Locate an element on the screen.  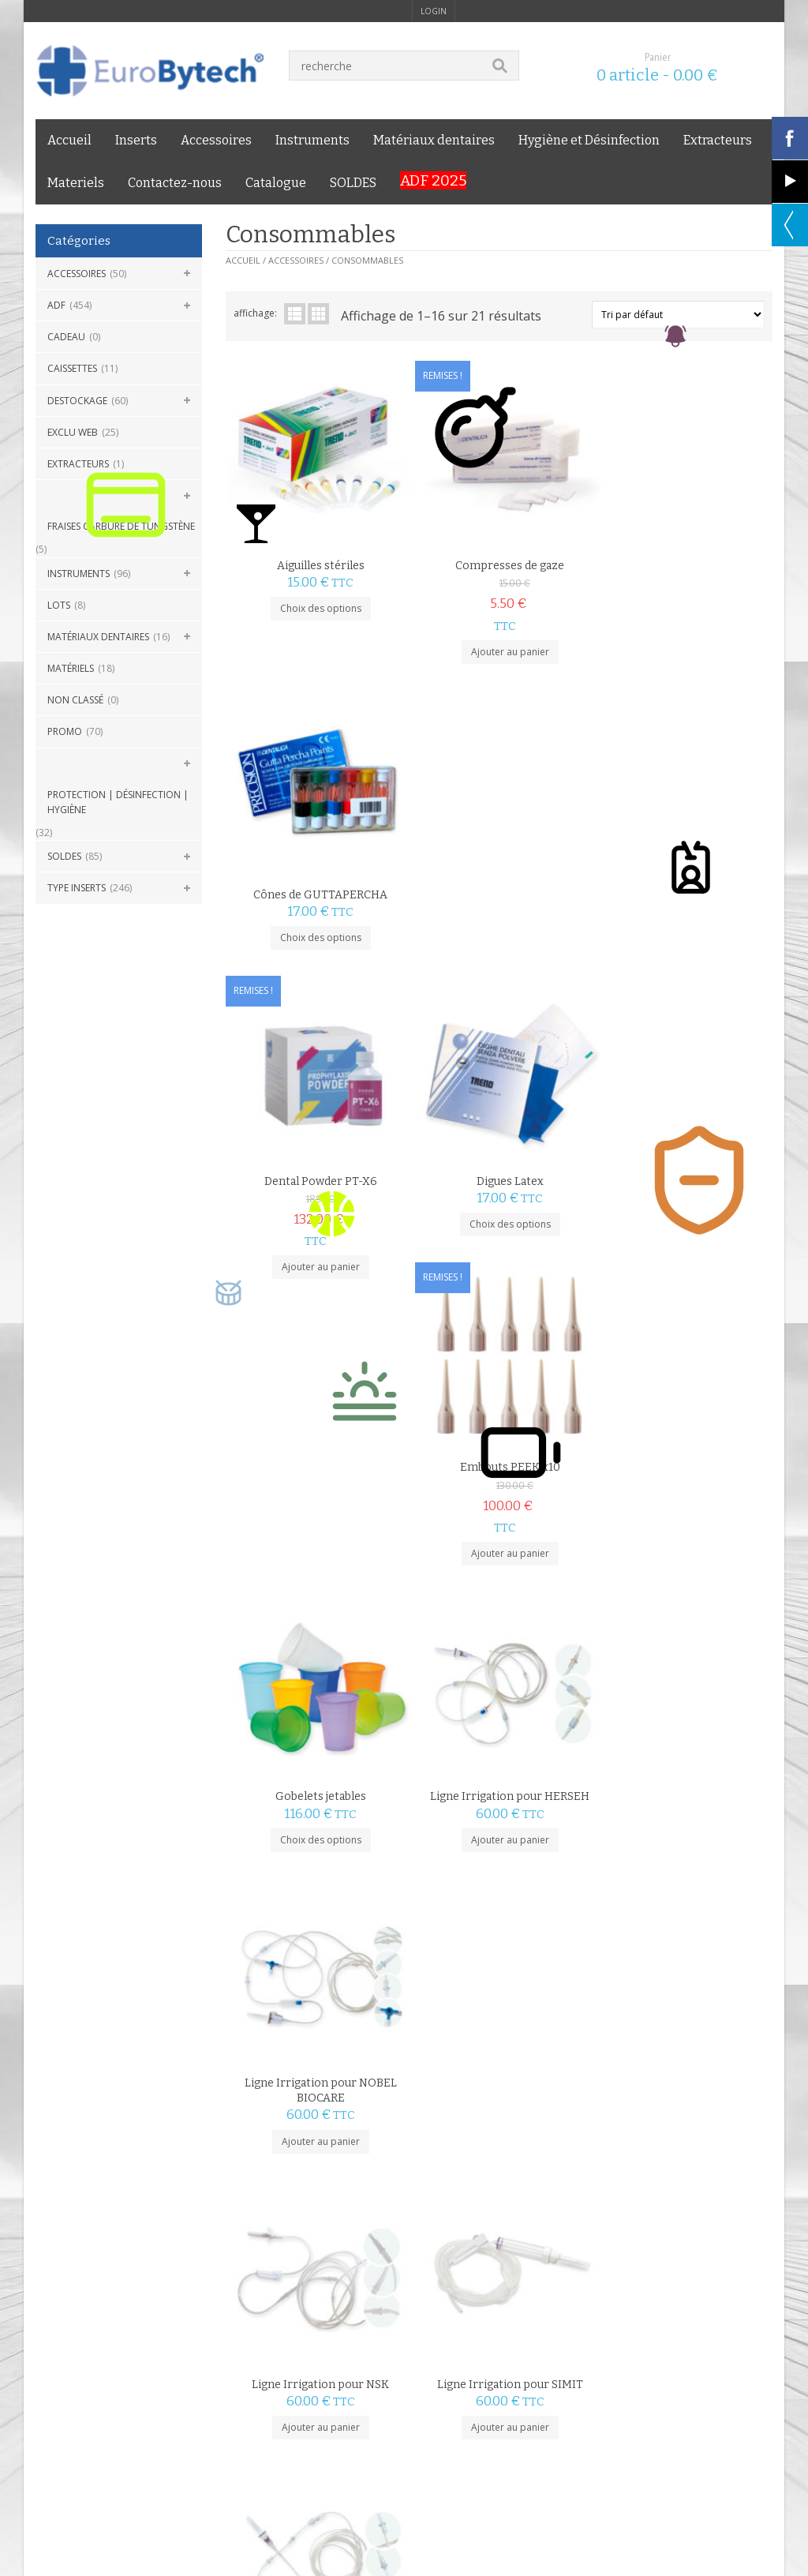
indicates a destructive or dangerous action is located at coordinates (475, 427).